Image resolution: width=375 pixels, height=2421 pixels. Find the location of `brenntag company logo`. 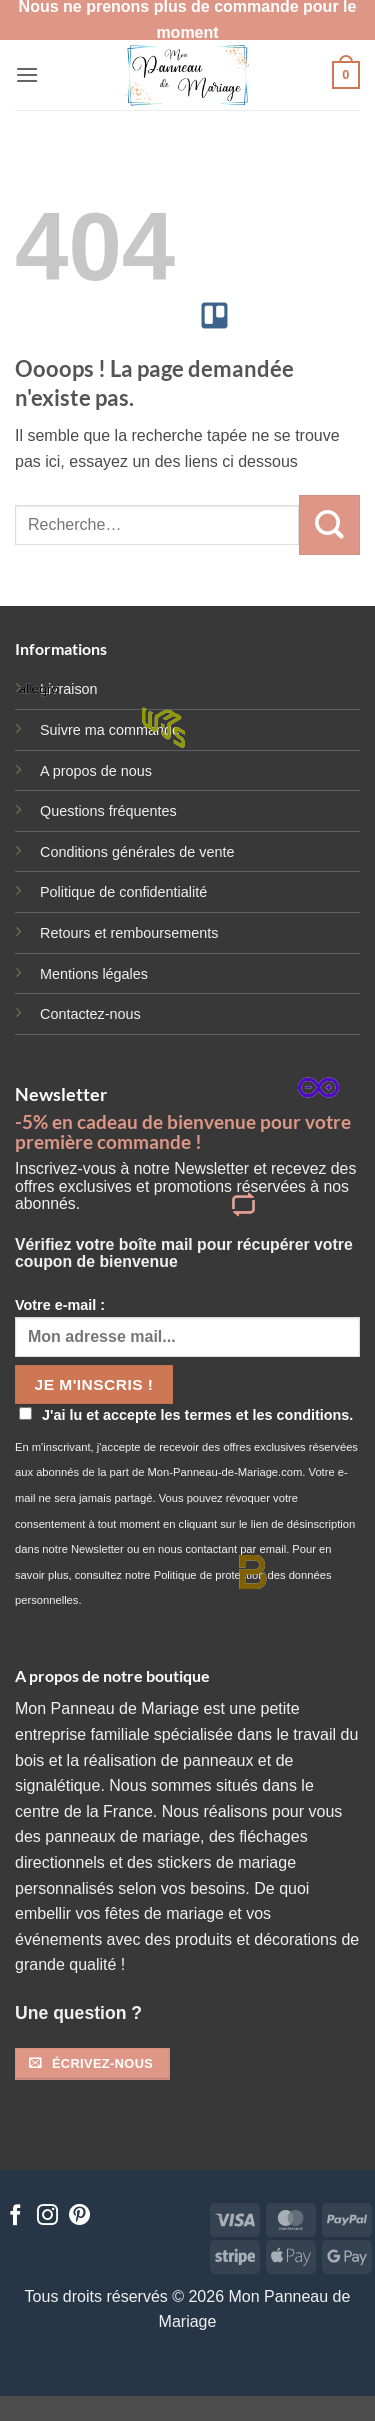

brenntag company logo is located at coordinates (253, 1572).